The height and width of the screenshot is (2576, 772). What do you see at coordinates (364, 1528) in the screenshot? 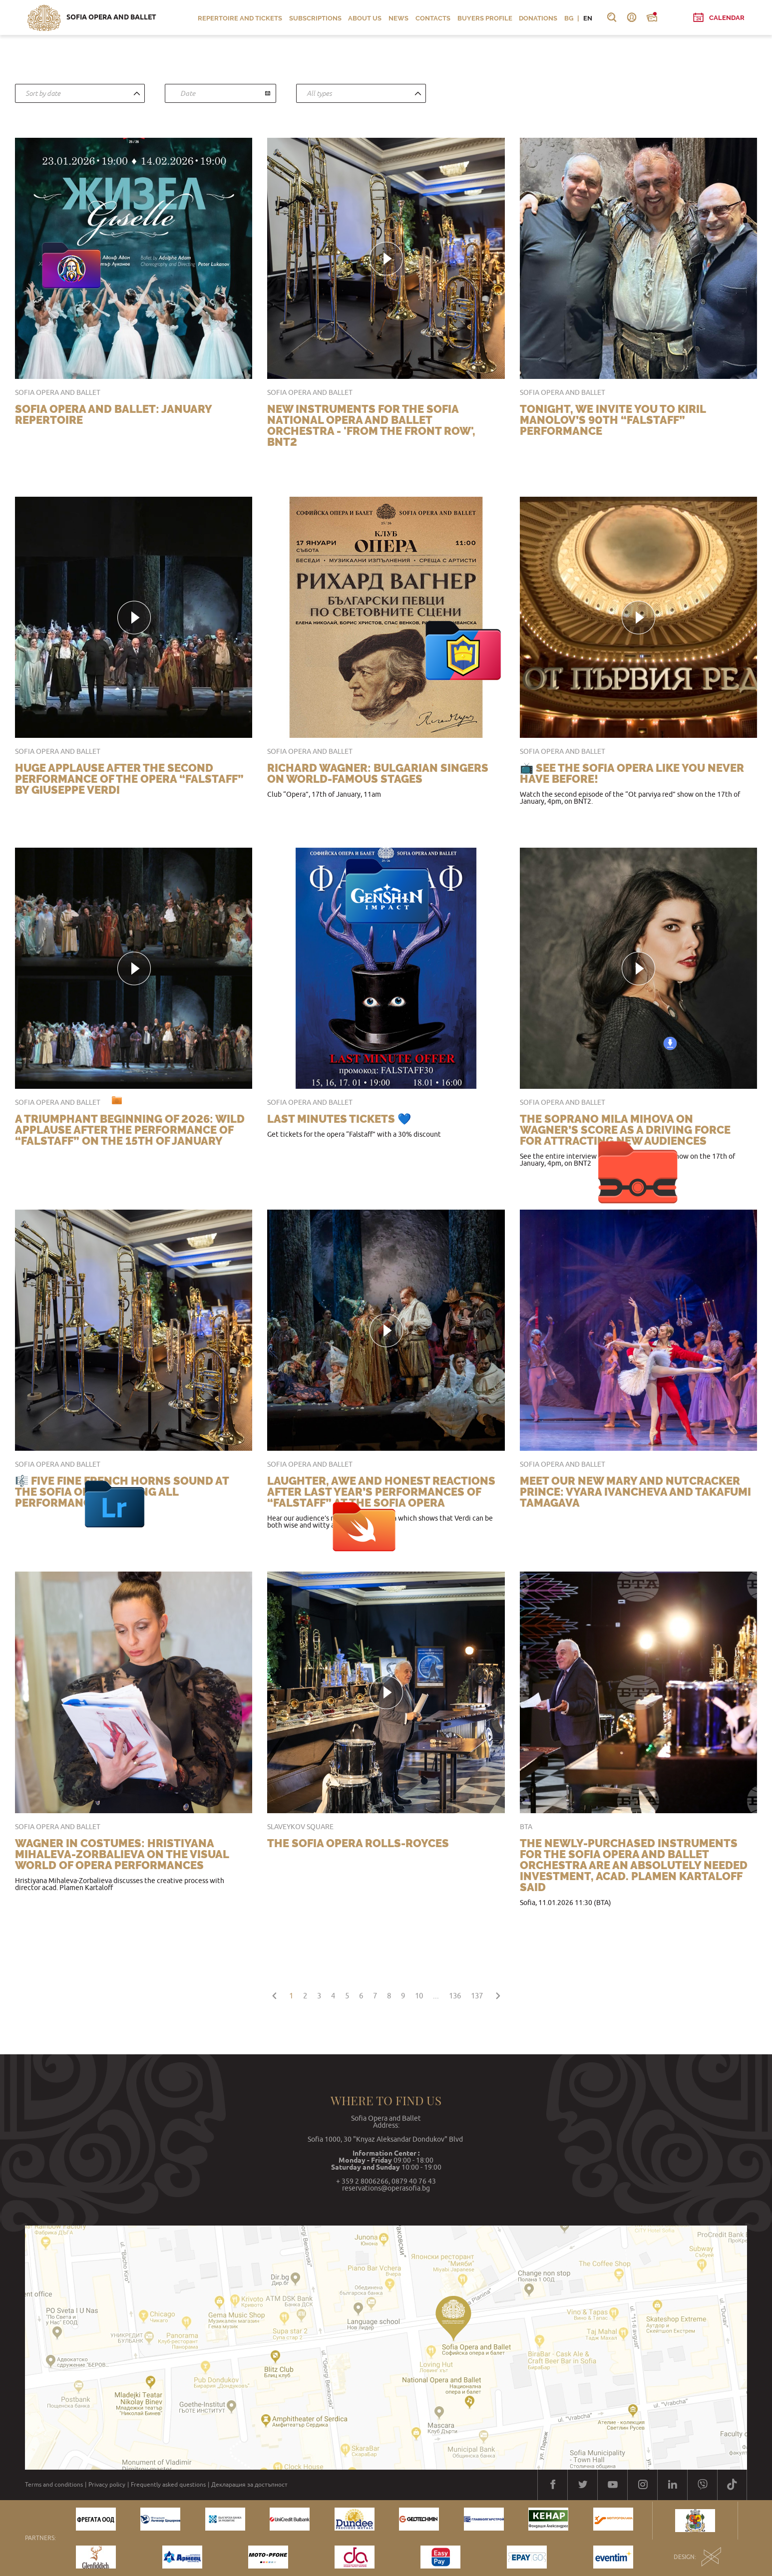
I see `folder containing swift programming projects` at bounding box center [364, 1528].